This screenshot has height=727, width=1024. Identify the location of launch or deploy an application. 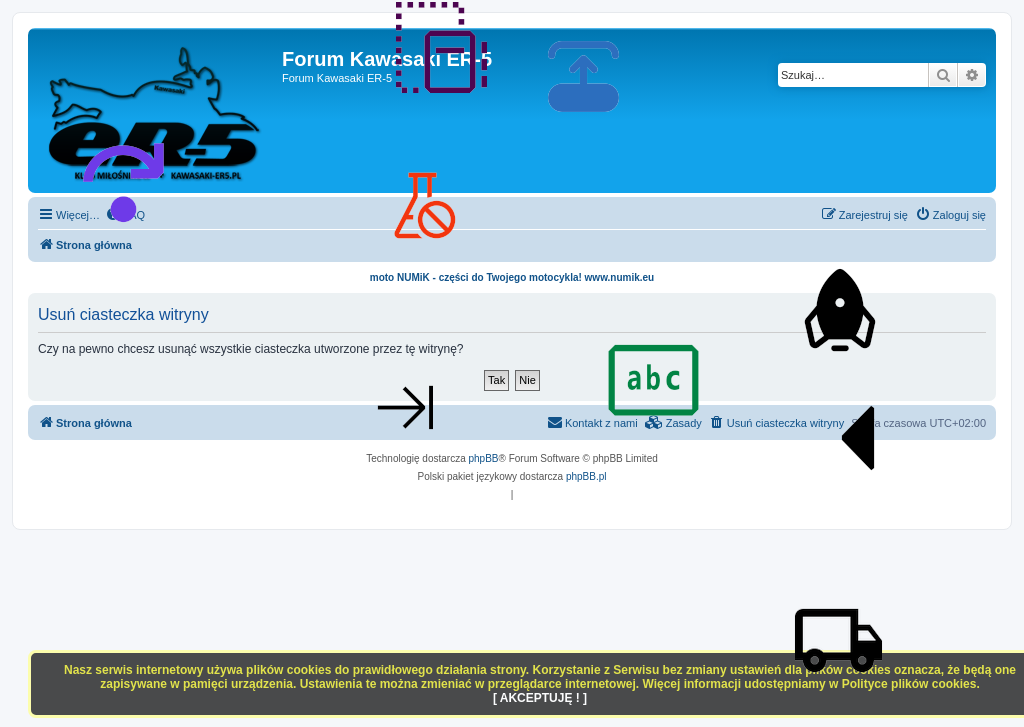
(840, 313).